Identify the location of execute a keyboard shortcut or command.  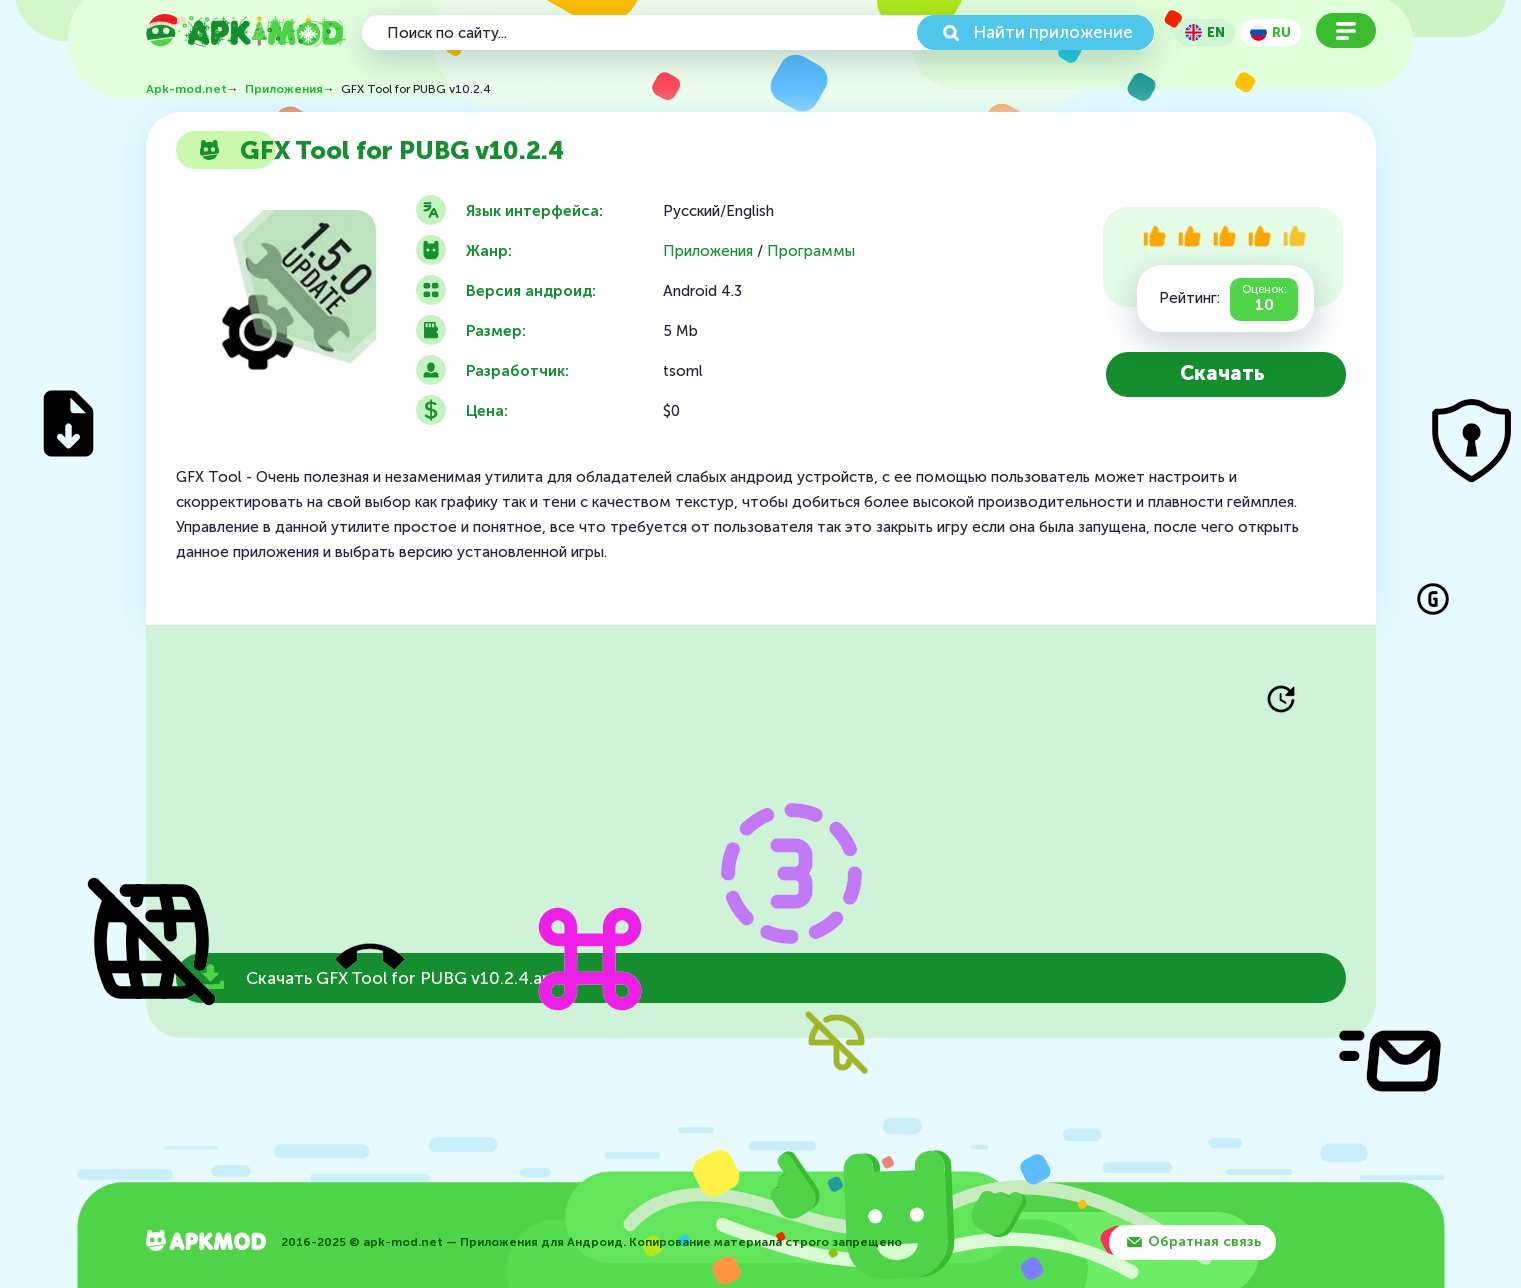
(590, 959).